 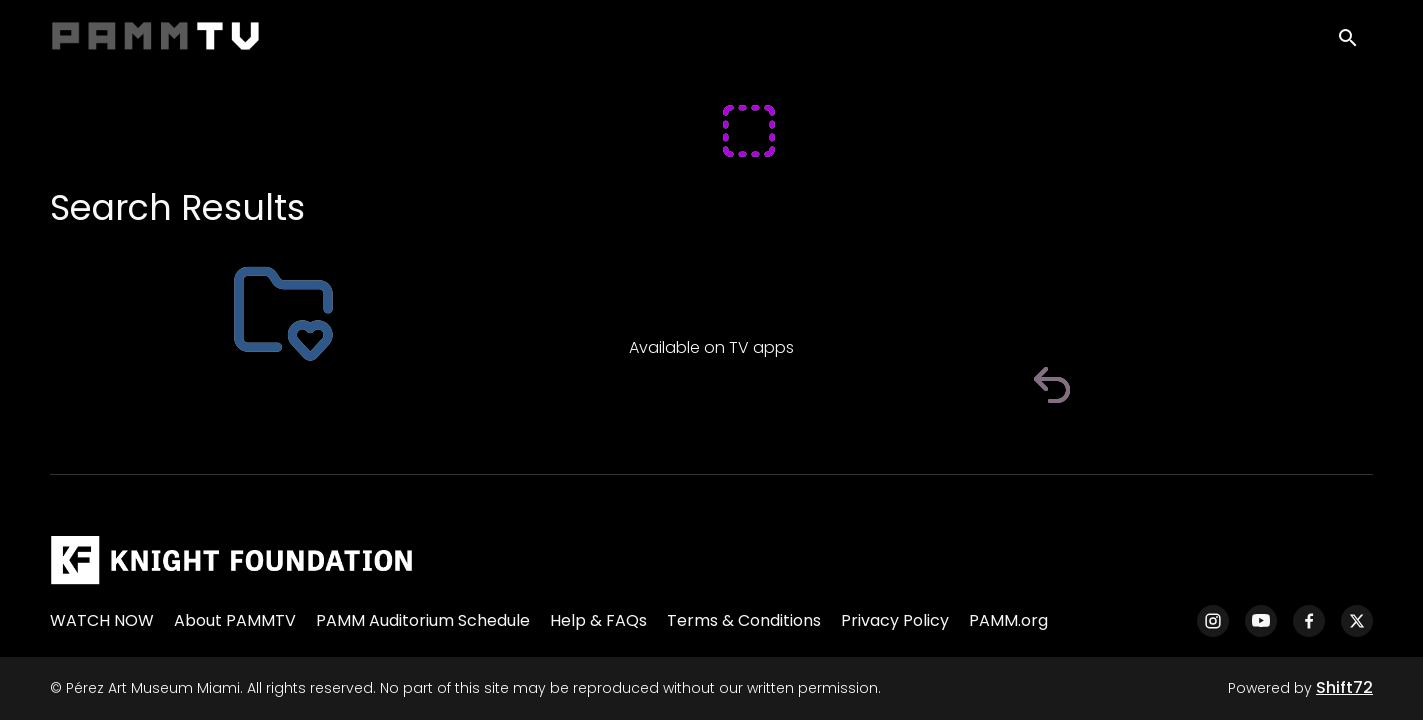 What do you see at coordinates (283, 311) in the screenshot?
I see `access your favorites folder` at bounding box center [283, 311].